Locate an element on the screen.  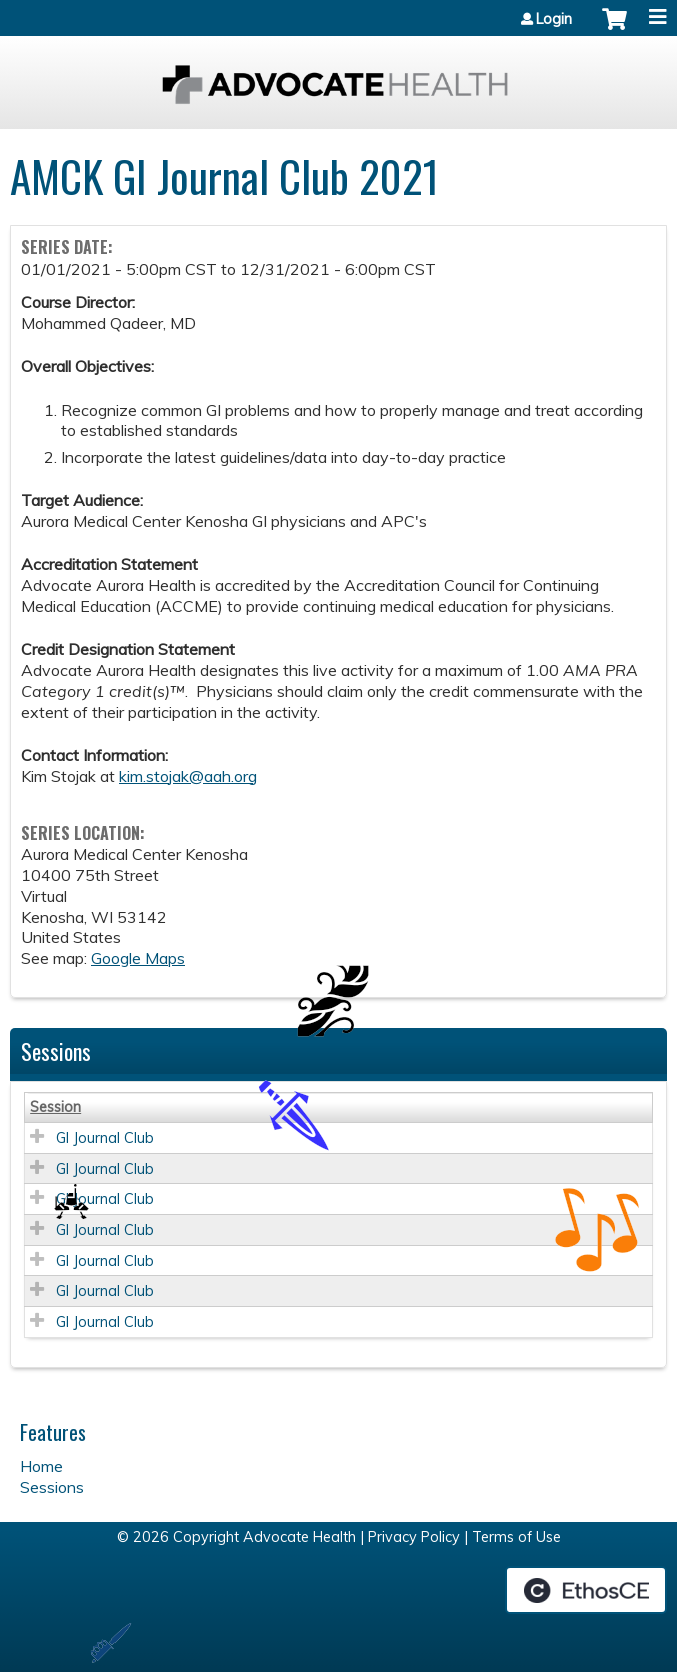
decorative plant or nature-themed game element is located at coordinates (333, 1001).